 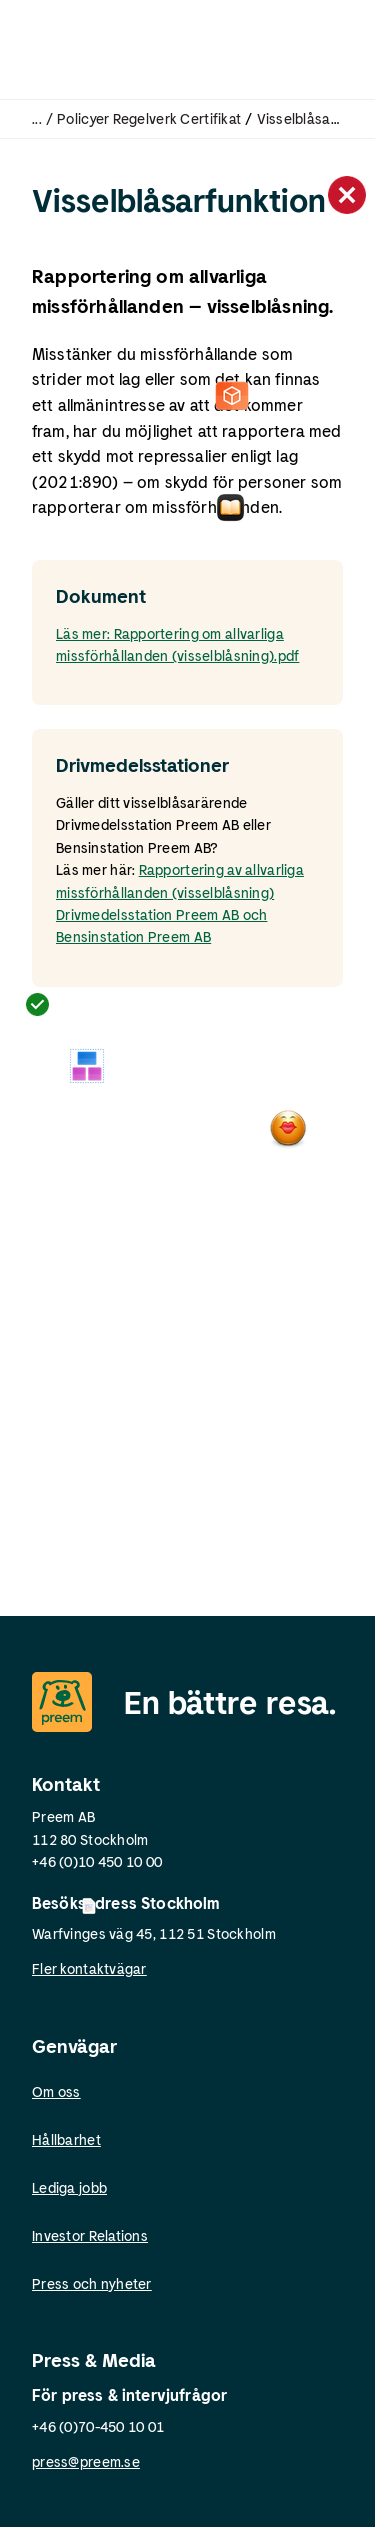 What do you see at coordinates (230, 507) in the screenshot?
I see `open the Books app` at bounding box center [230, 507].